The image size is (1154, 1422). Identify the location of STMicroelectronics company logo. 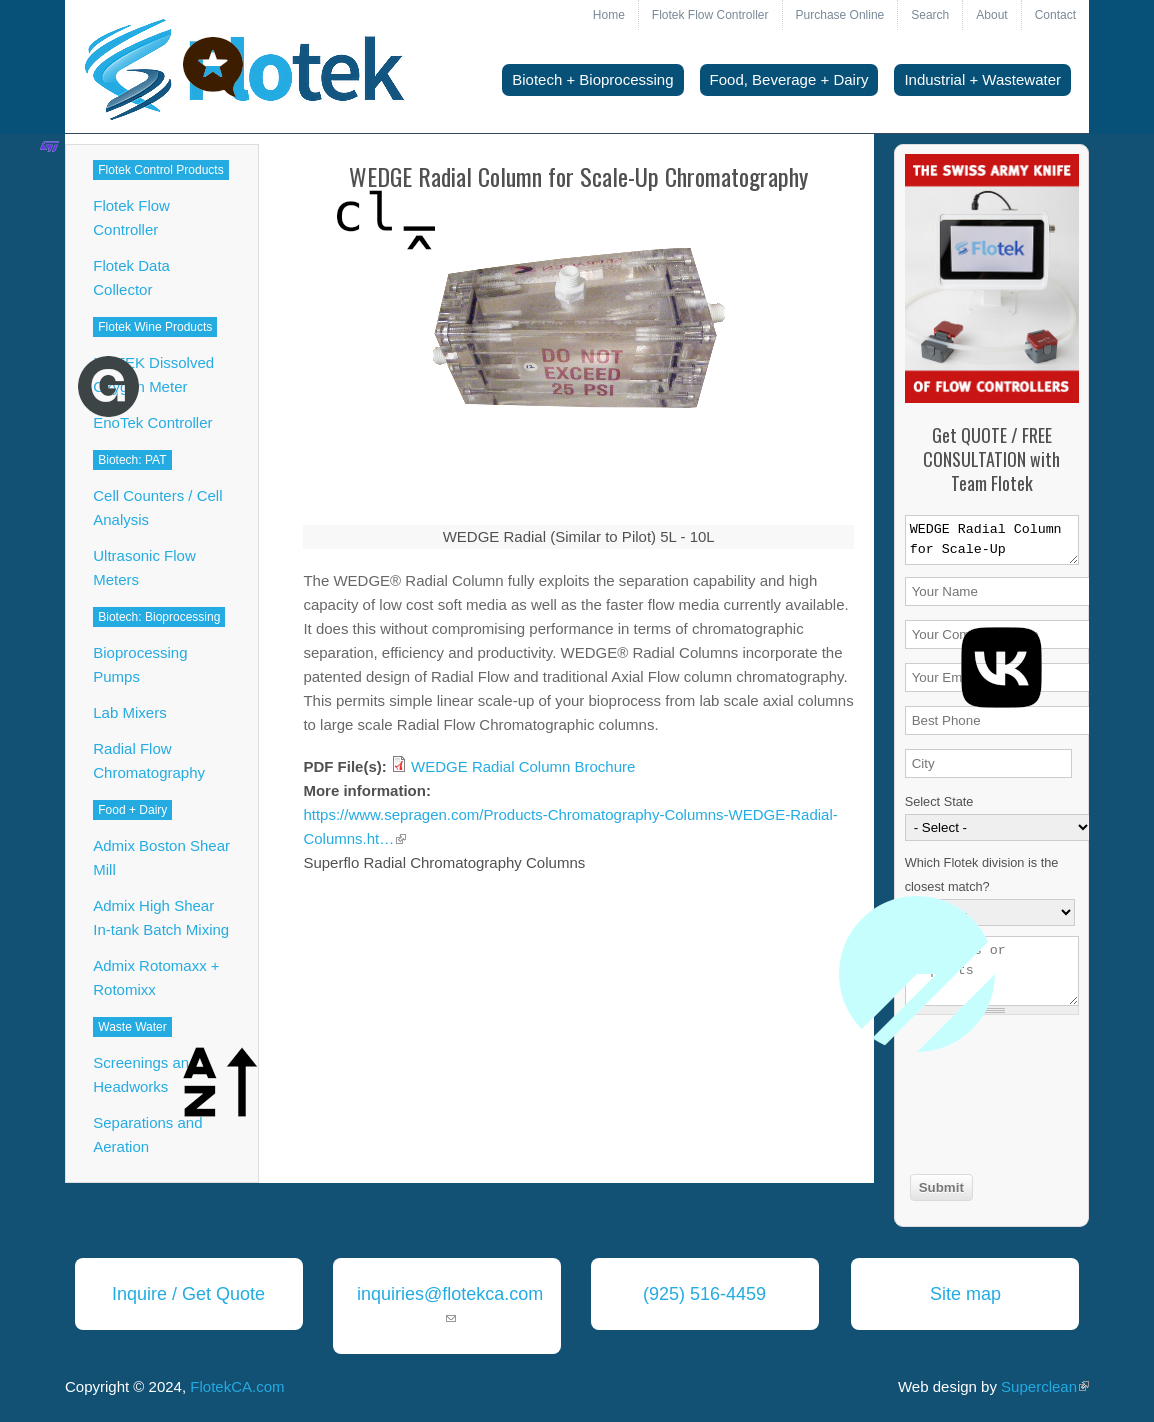
(49, 146).